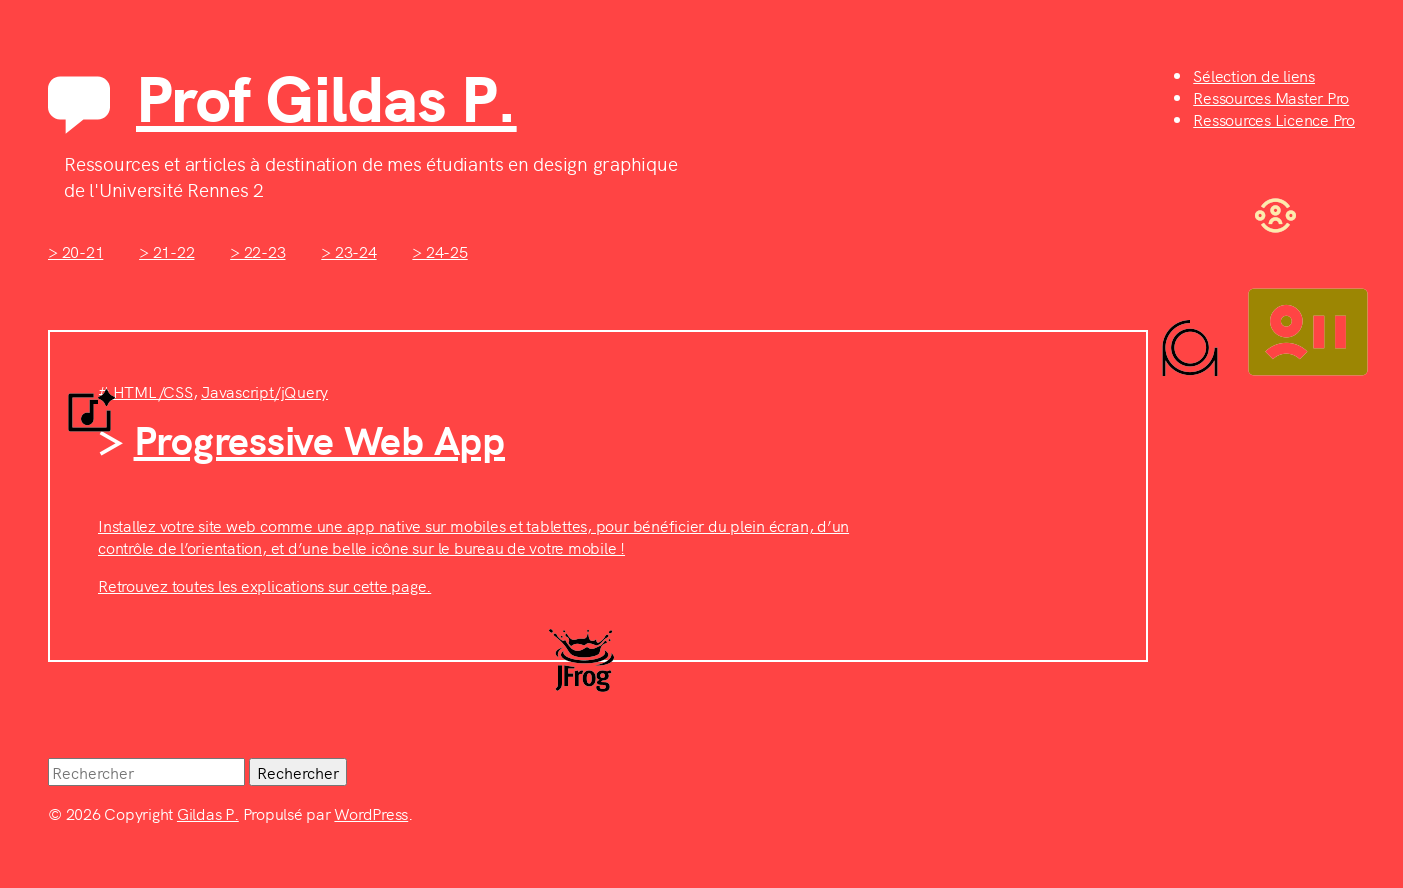 This screenshot has height=888, width=1403. What do you see at coordinates (581, 660) in the screenshot?
I see `navigate to JFrog DevOps platform` at bounding box center [581, 660].